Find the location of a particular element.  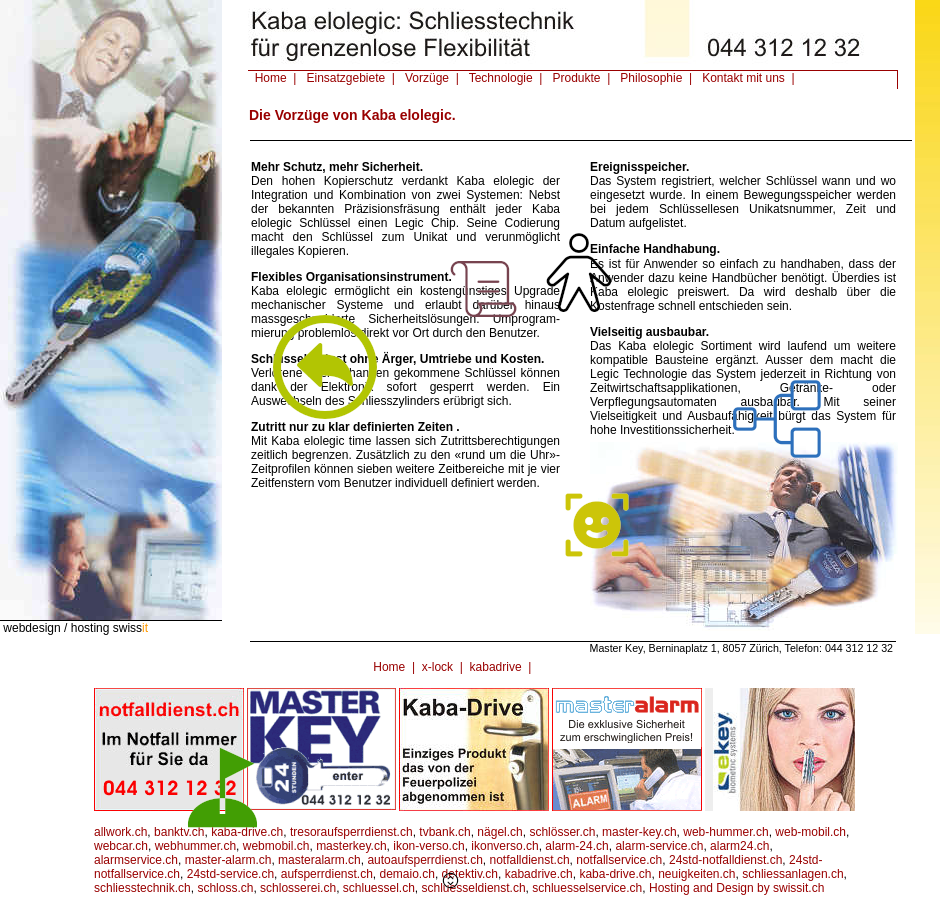

view document or manuscript is located at coordinates (486, 289).